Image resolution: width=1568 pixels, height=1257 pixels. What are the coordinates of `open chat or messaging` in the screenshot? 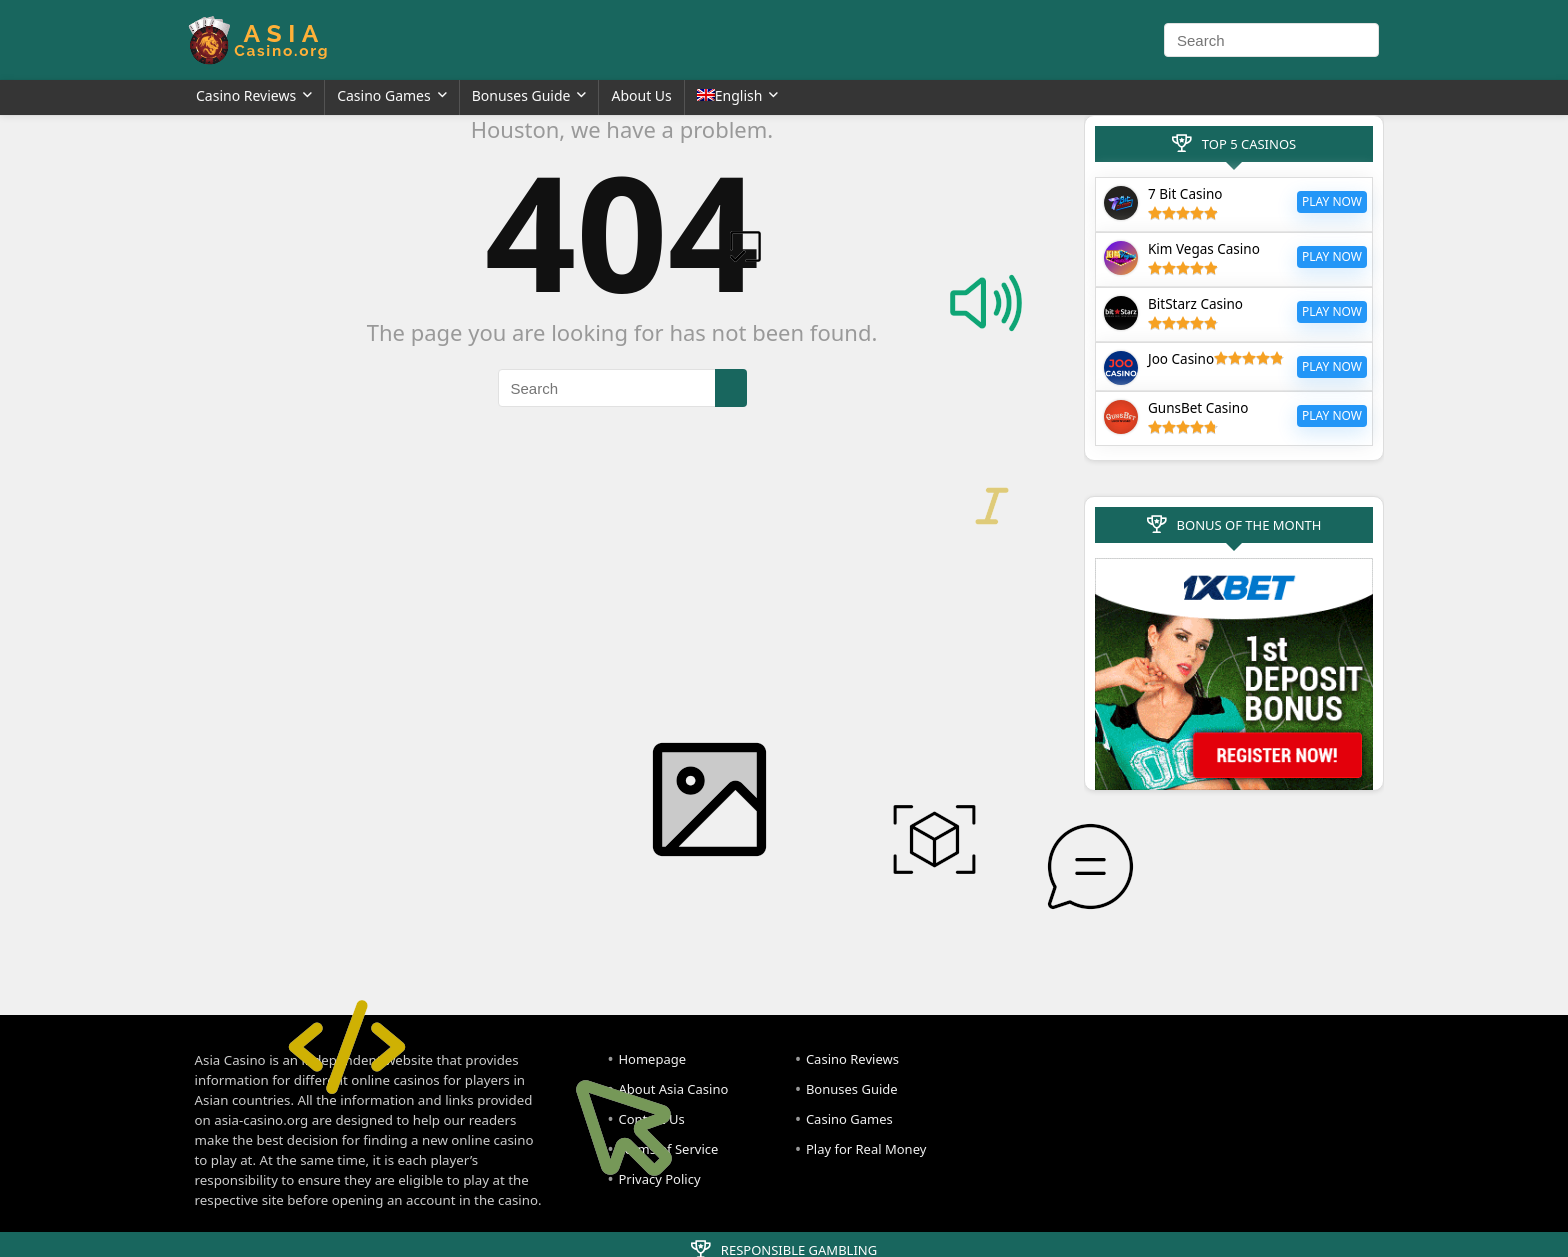 It's located at (1090, 866).